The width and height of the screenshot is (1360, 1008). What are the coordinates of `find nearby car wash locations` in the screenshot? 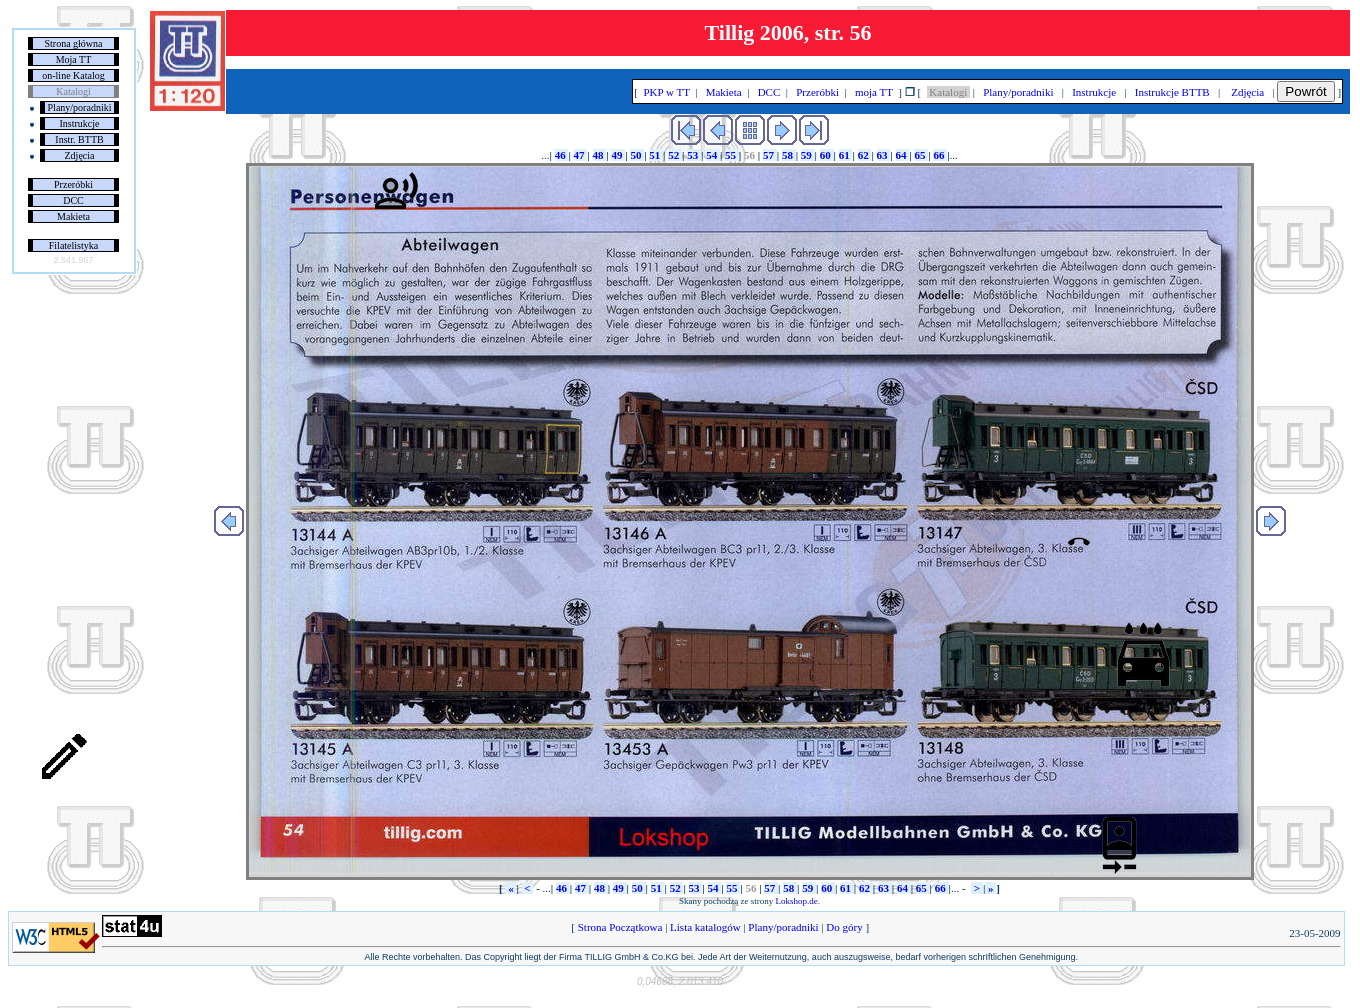 It's located at (1143, 654).